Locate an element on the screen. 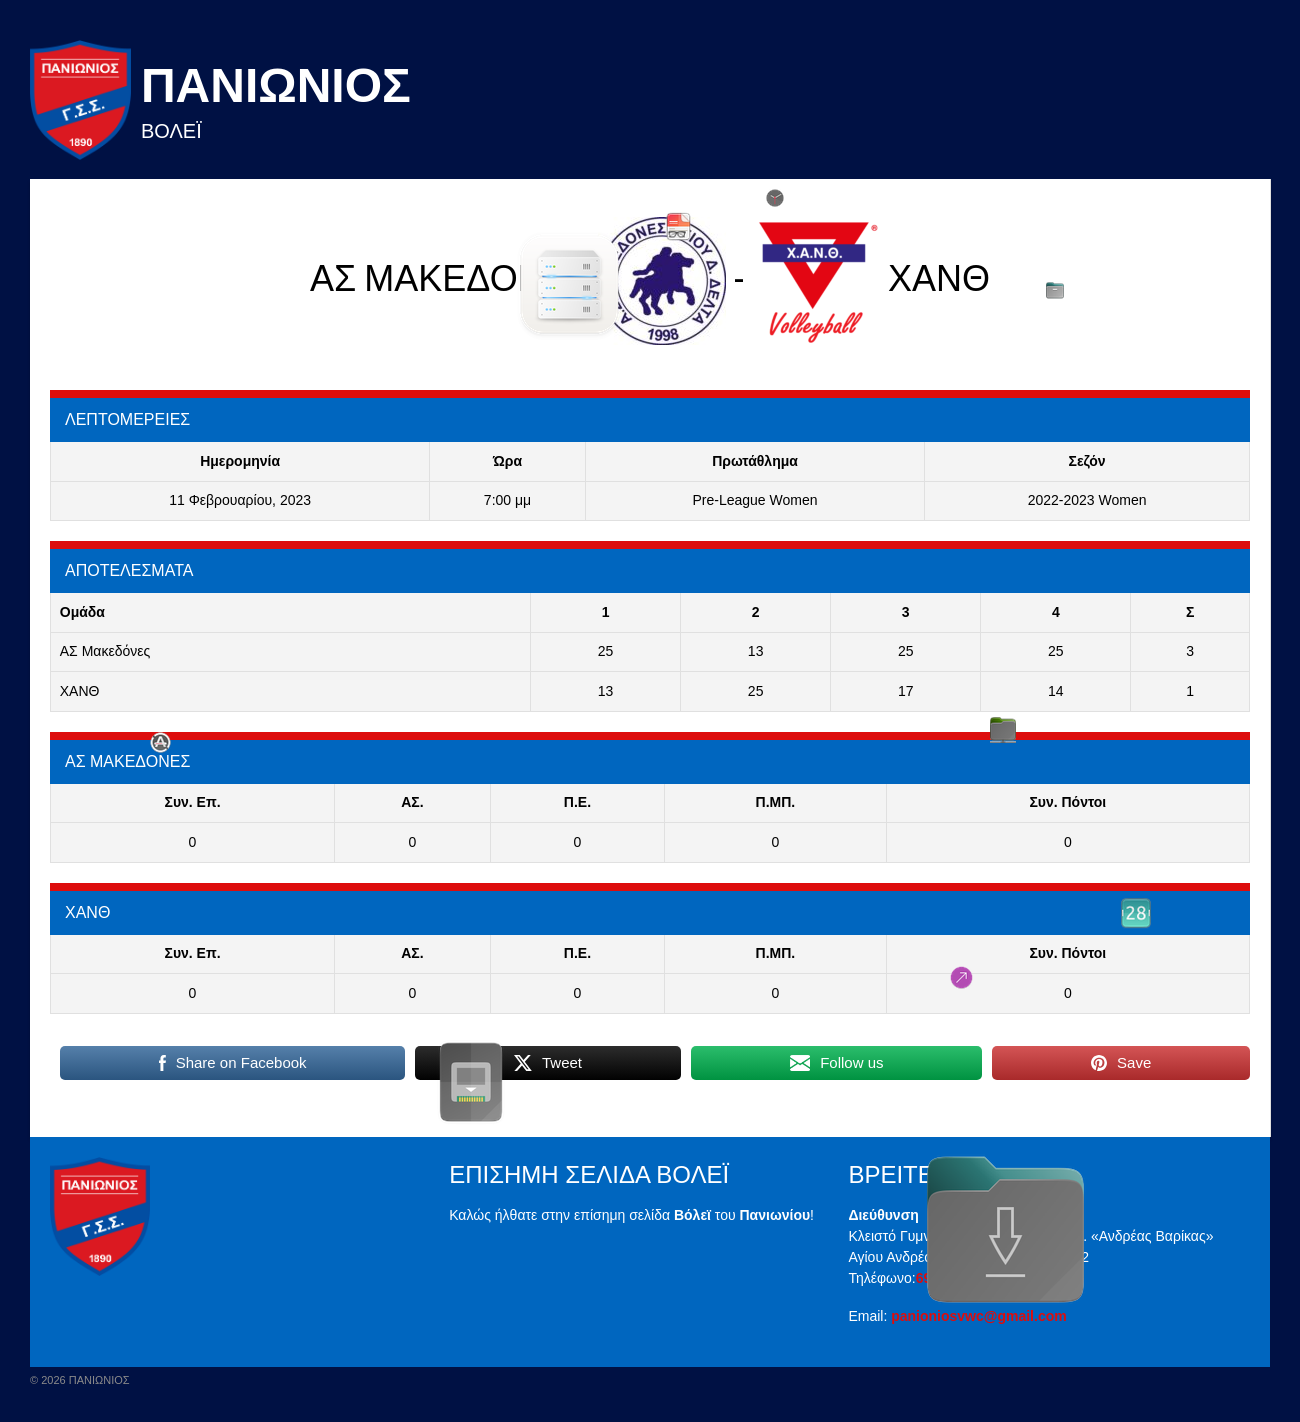  open file manager application is located at coordinates (1055, 290).